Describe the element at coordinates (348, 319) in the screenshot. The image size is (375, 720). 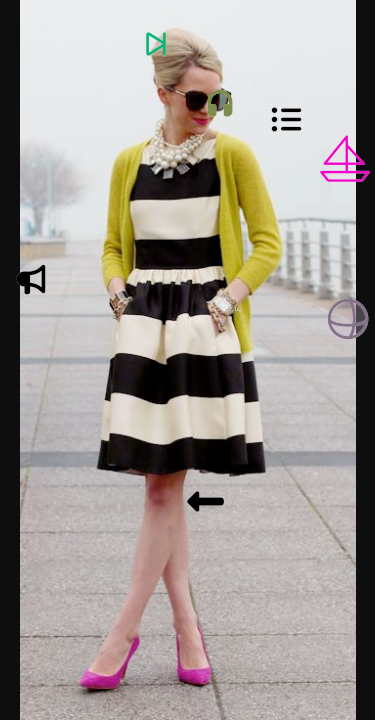
I see `access global or worldwide settings` at that location.